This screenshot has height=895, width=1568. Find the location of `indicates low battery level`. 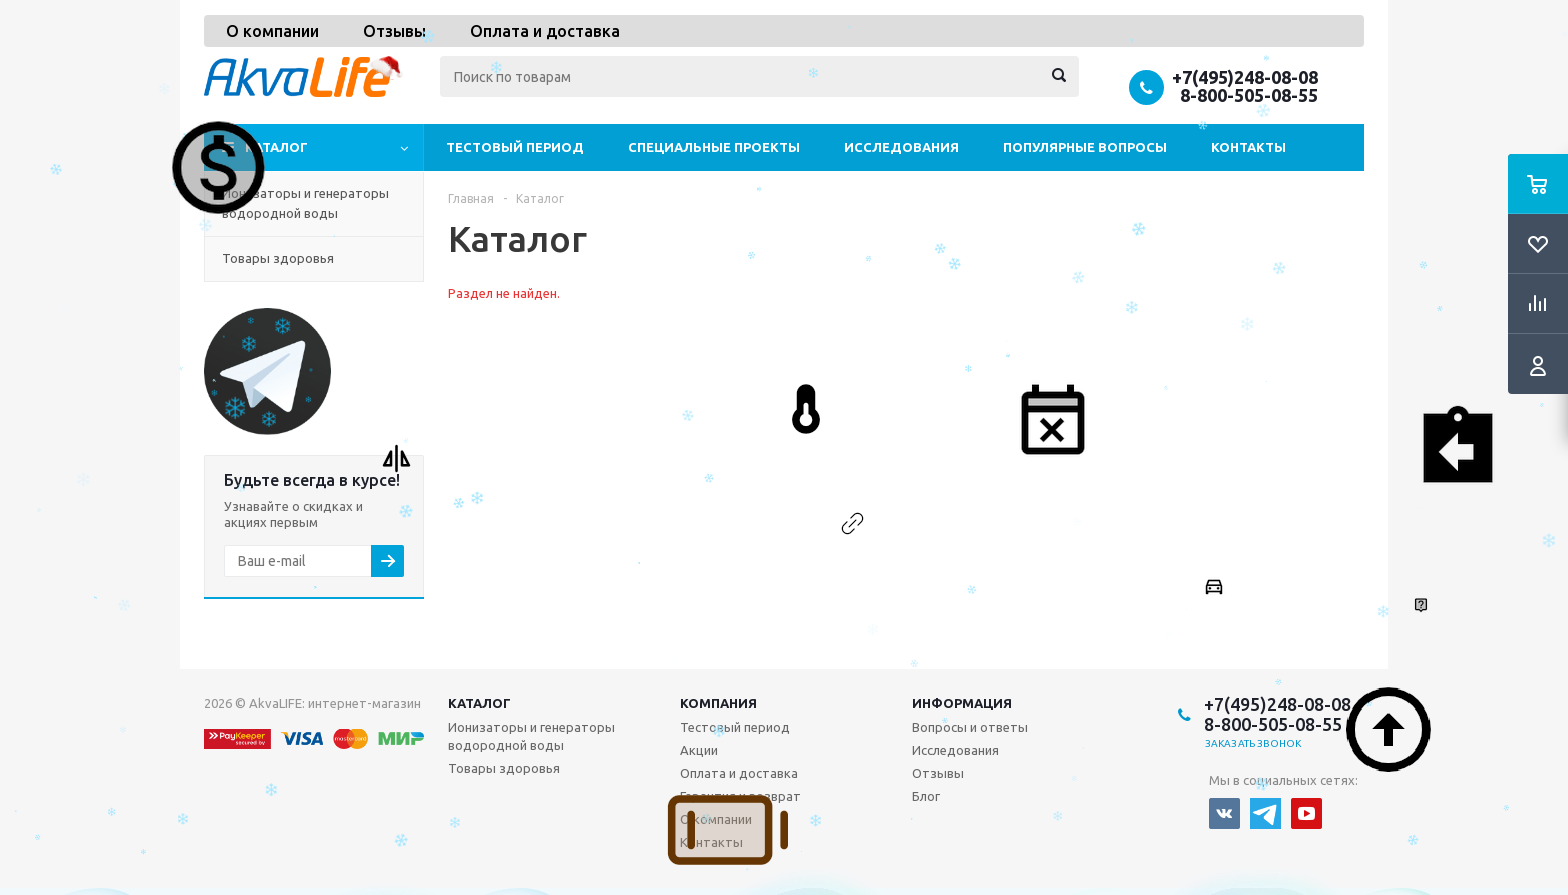

indicates low battery level is located at coordinates (726, 830).